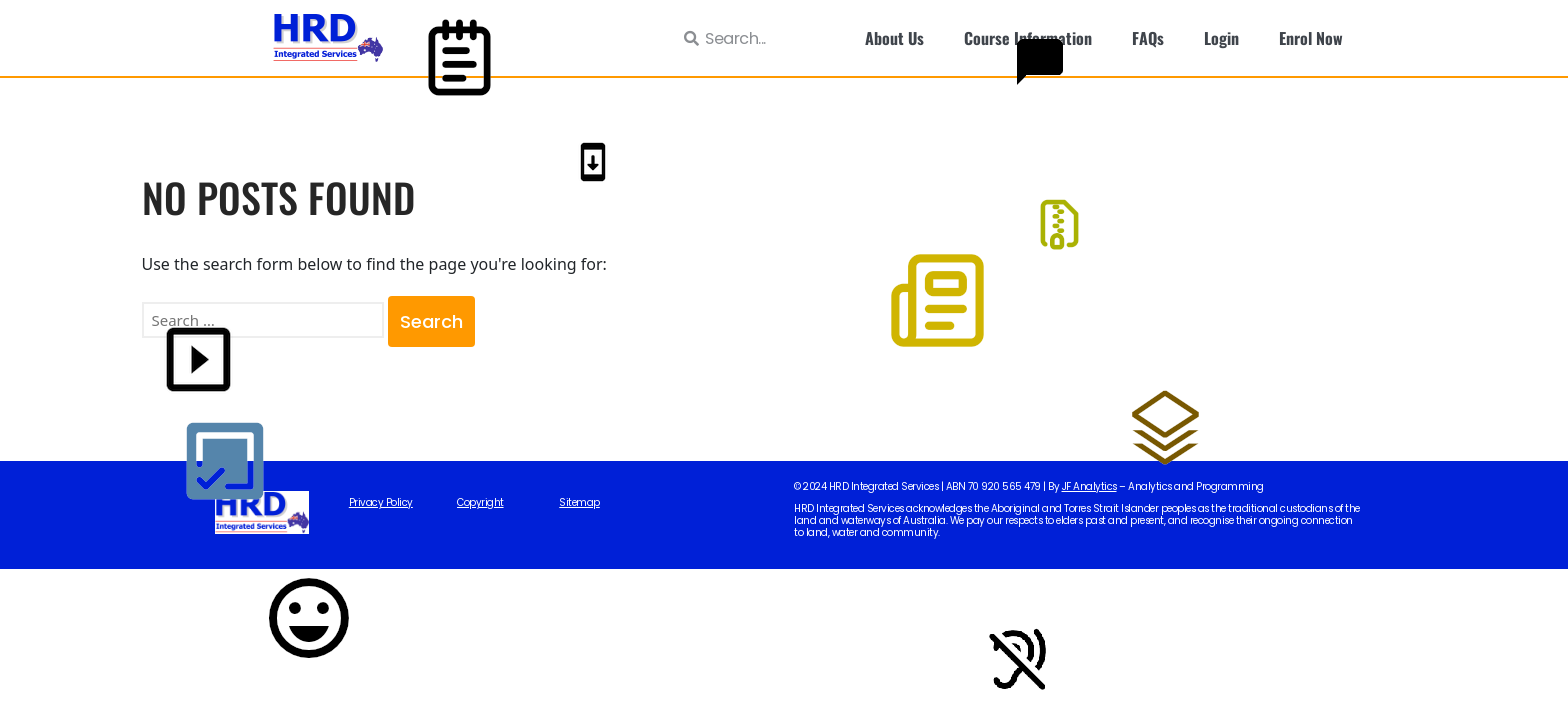 This screenshot has height=720, width=1568. Describe the element at coordinates (309, 618) in the screenshot. I see `add an emoji or reaction` at that location.